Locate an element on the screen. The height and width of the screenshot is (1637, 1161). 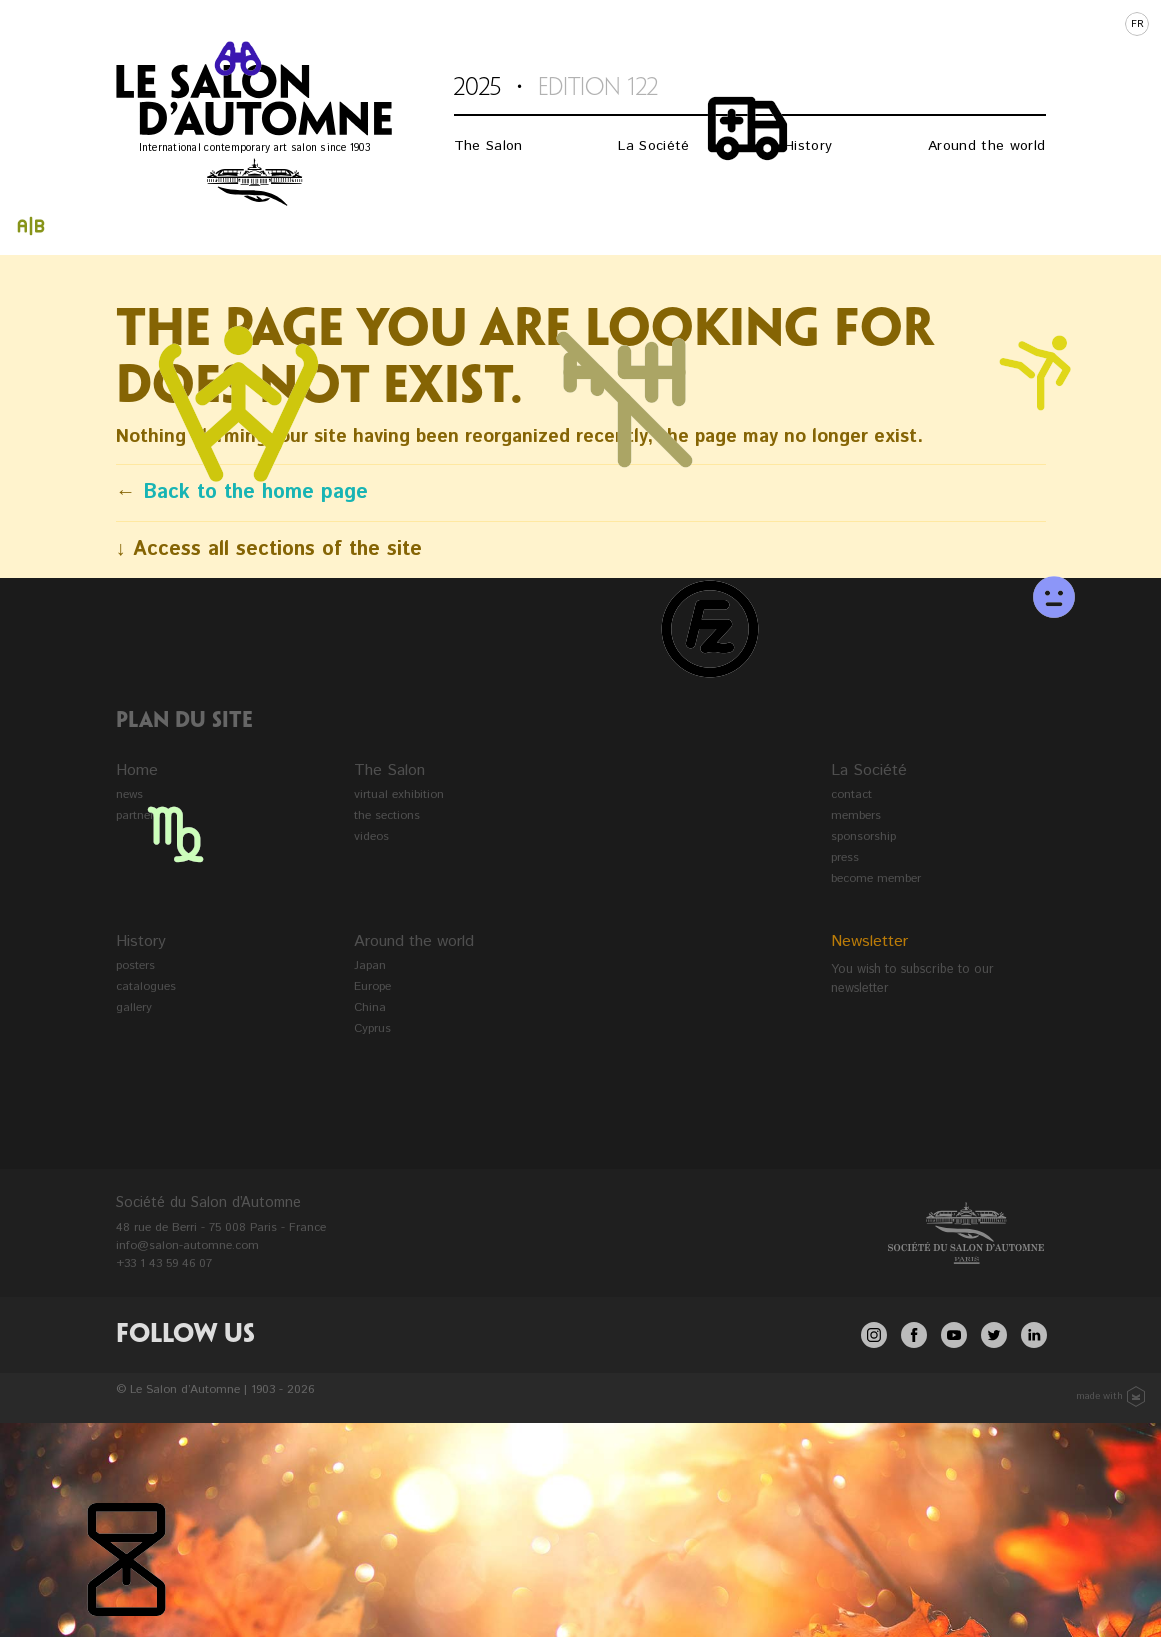
open filezilla ftp client is located at coordinates (710, 629).